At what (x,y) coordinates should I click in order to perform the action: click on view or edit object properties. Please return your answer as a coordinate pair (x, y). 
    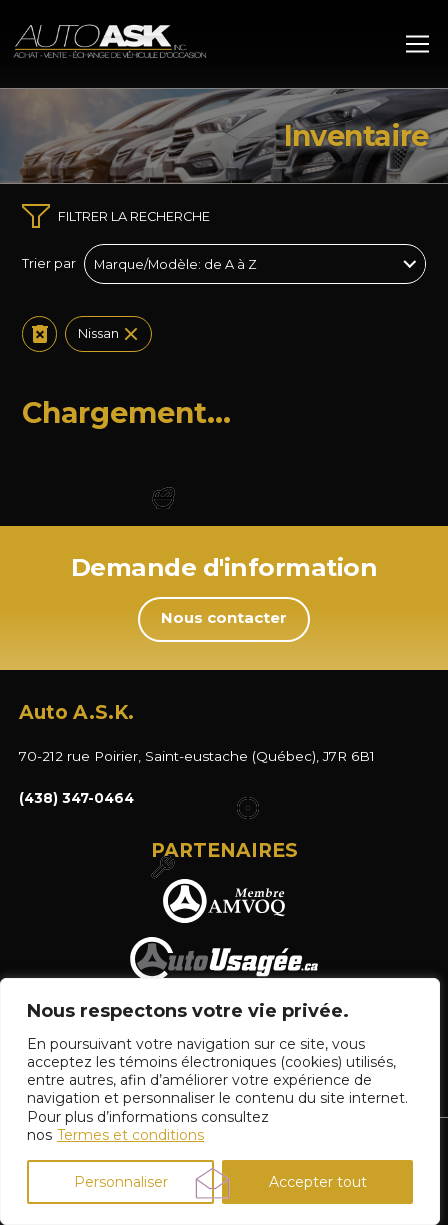
    Looking at the image, I should click on (163, 867).